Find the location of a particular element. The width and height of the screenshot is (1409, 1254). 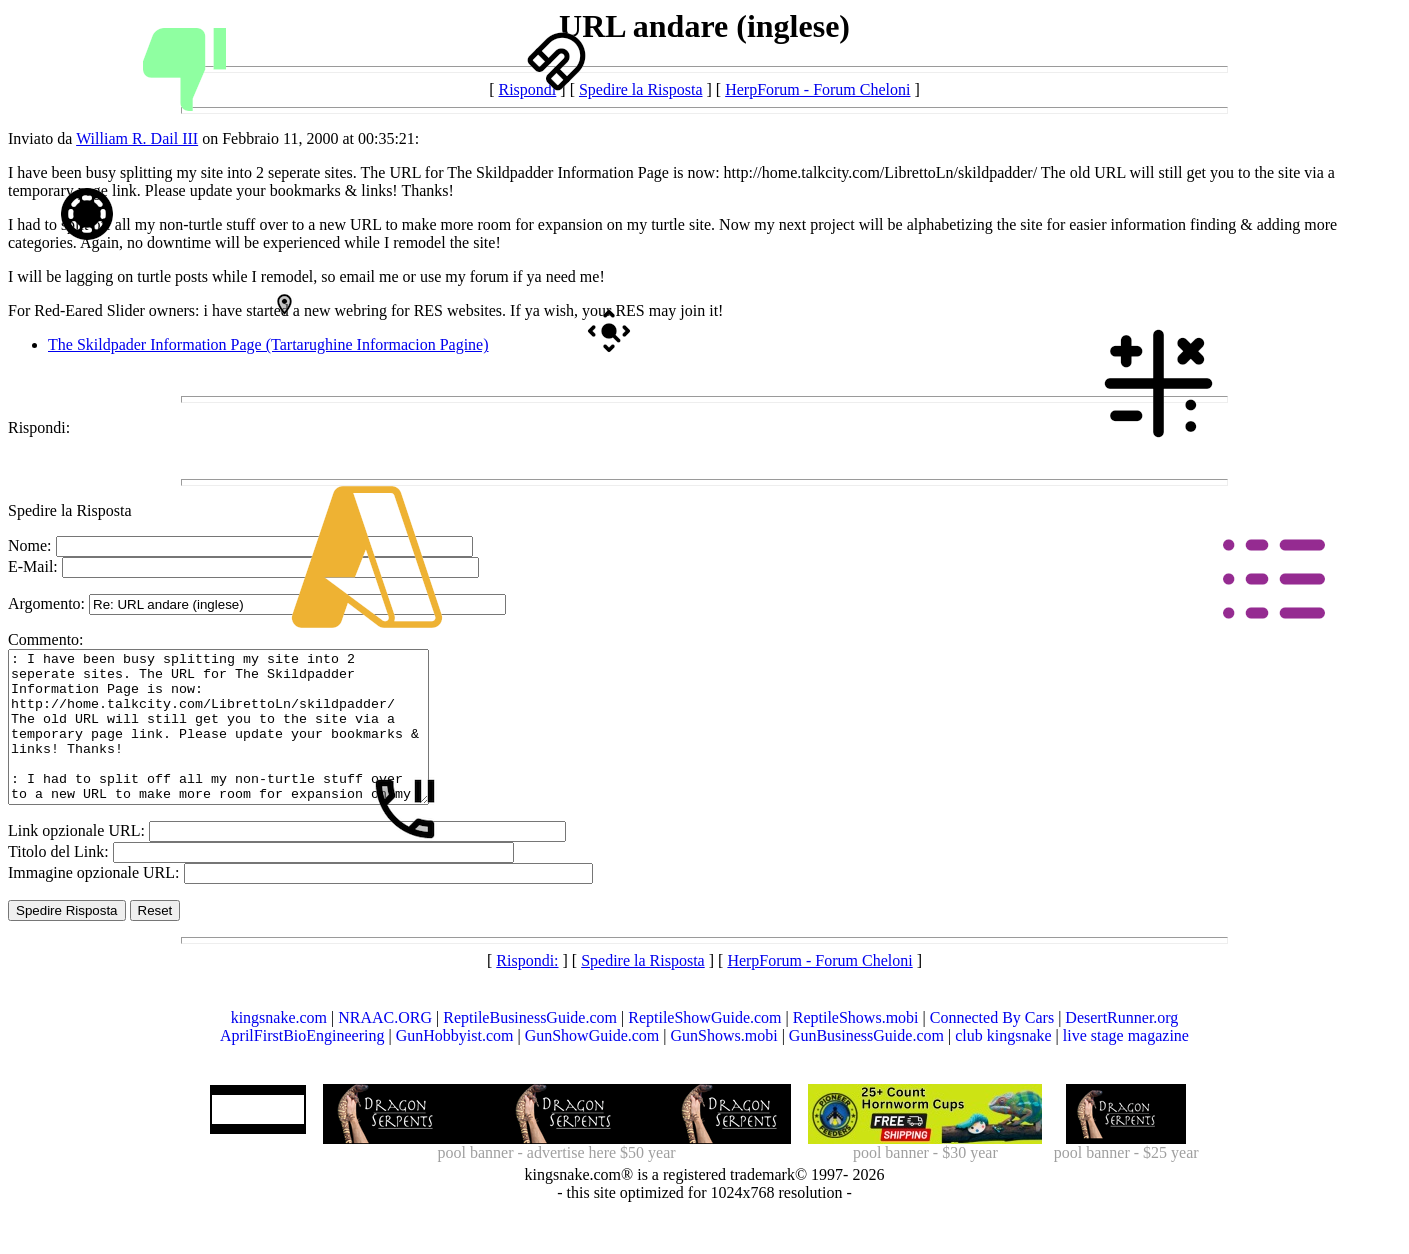

activate magnetic snap or alignment tool is located at coordinates (556, 61).